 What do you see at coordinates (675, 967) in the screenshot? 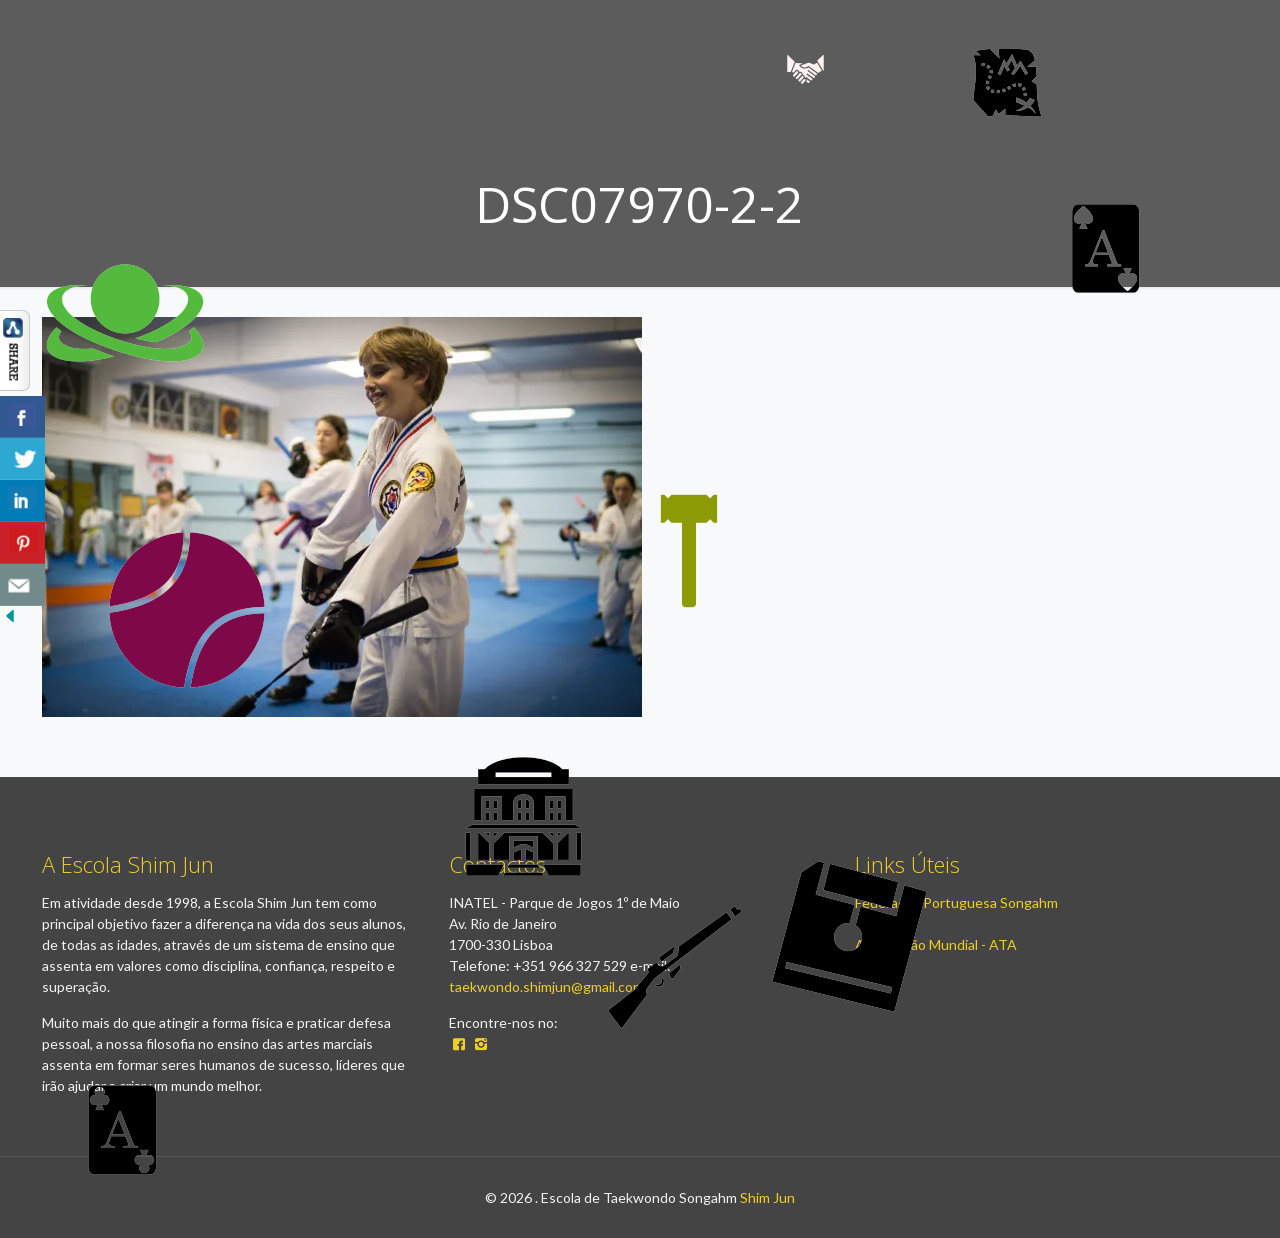
I see `select rifle weapon in game inventory` at bounding box center [675, 967].